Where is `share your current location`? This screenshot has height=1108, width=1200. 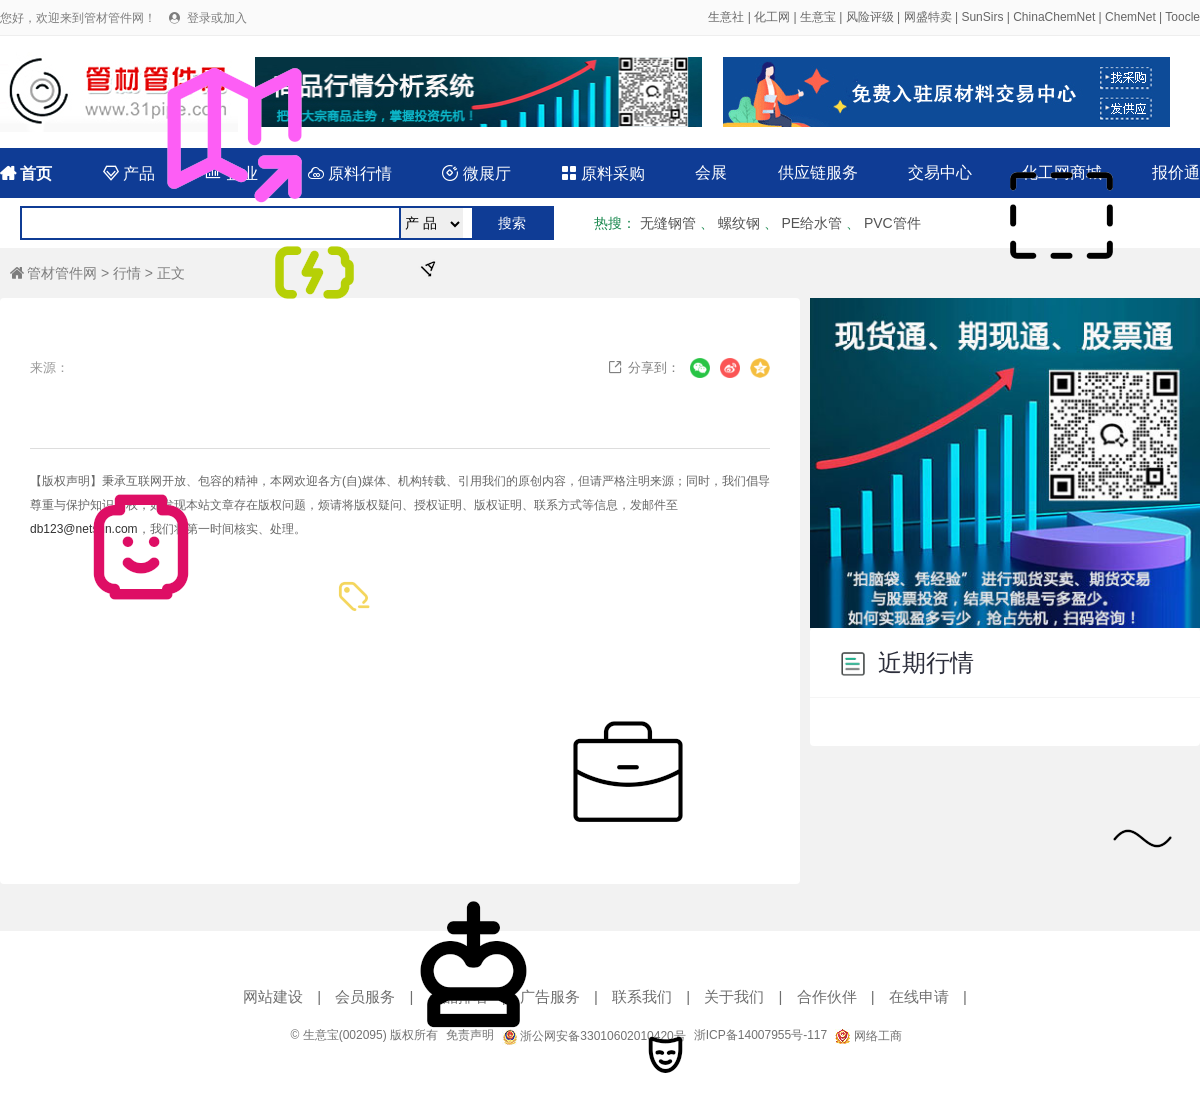
share your current location is located at coordinates (234, 128).